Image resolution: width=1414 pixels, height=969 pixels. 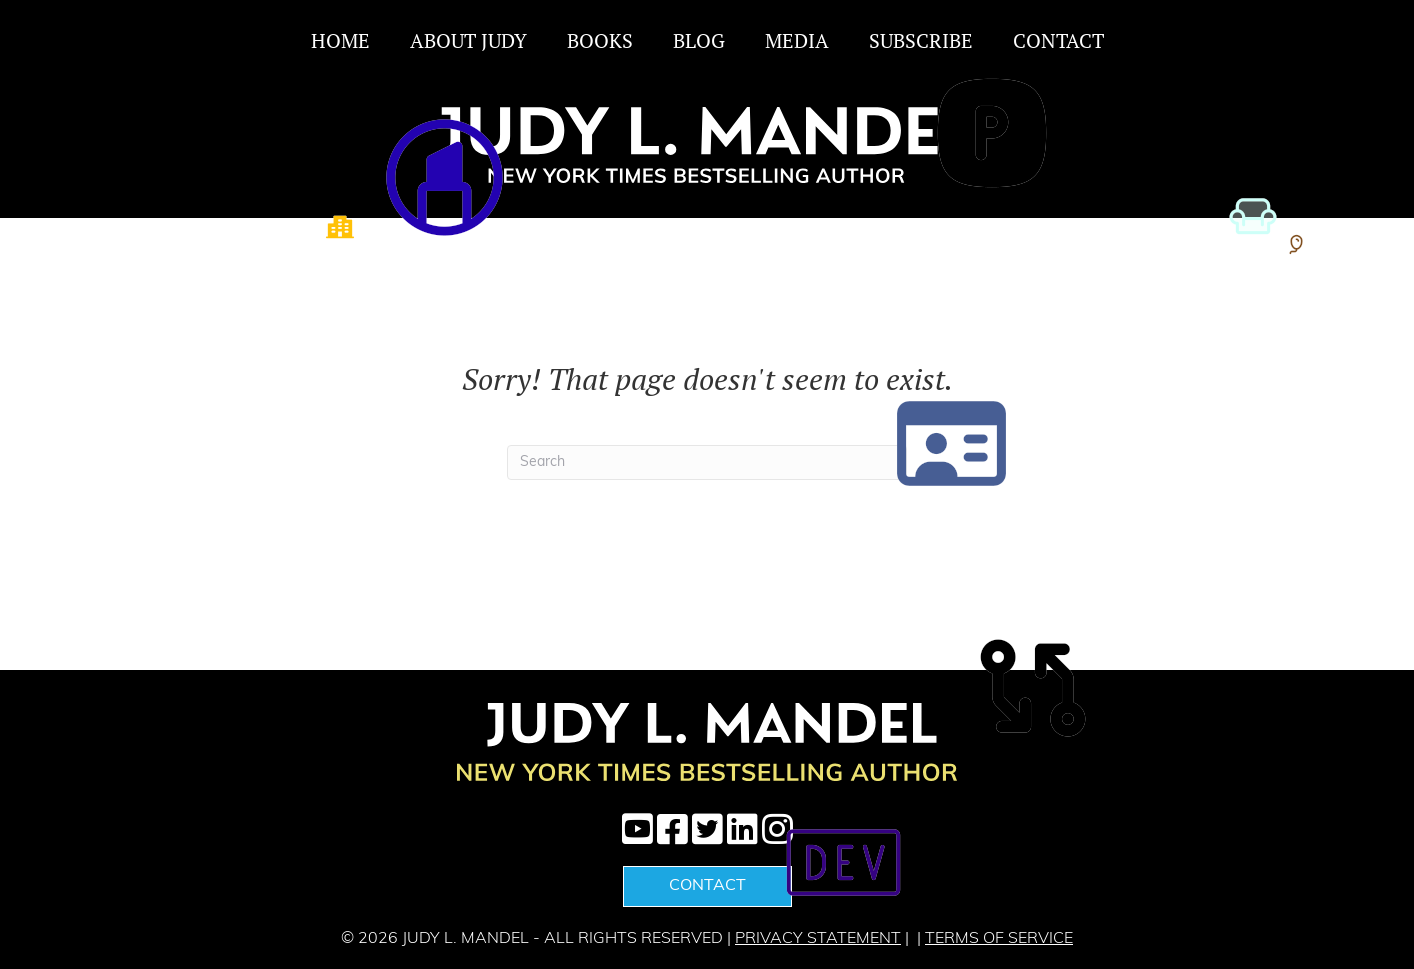 What do you see at coordinates (951, 443) in the screenshot?
I see `view or manage your driver's license` at bounding box center [951, 443].